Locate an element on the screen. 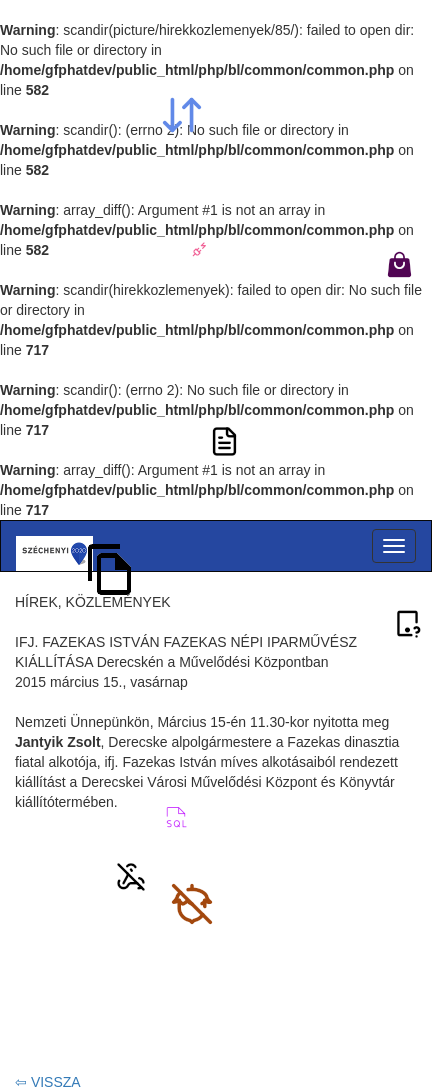 This screenshot has height=1092, width=432. view document contents is located at coordinates (224, 441).